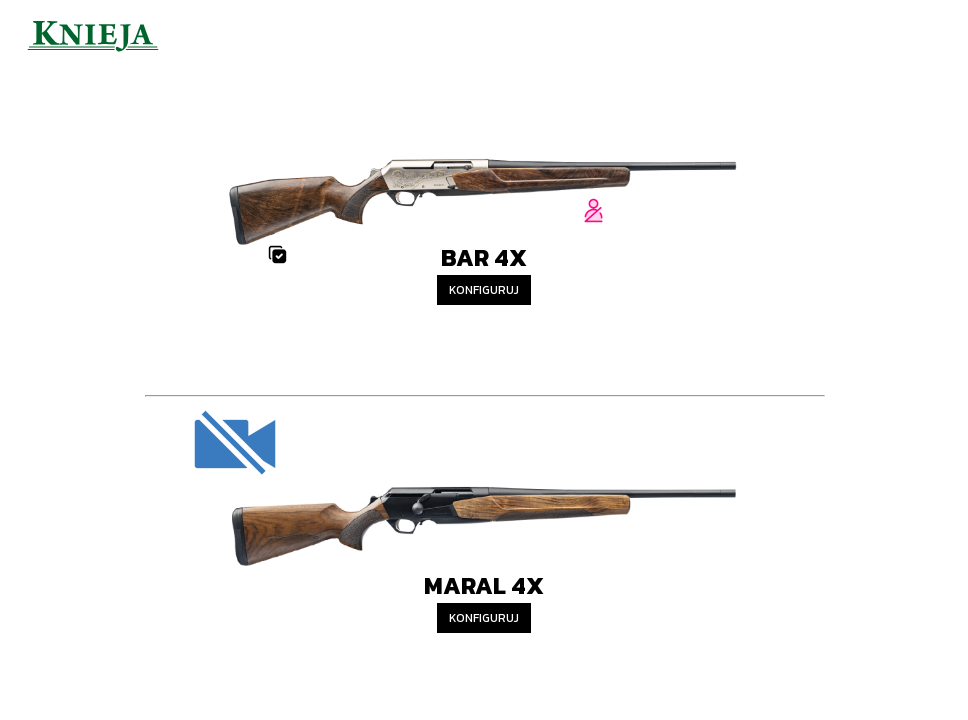  I want to click on content copied to clipboard successfully, so click(277, 254).